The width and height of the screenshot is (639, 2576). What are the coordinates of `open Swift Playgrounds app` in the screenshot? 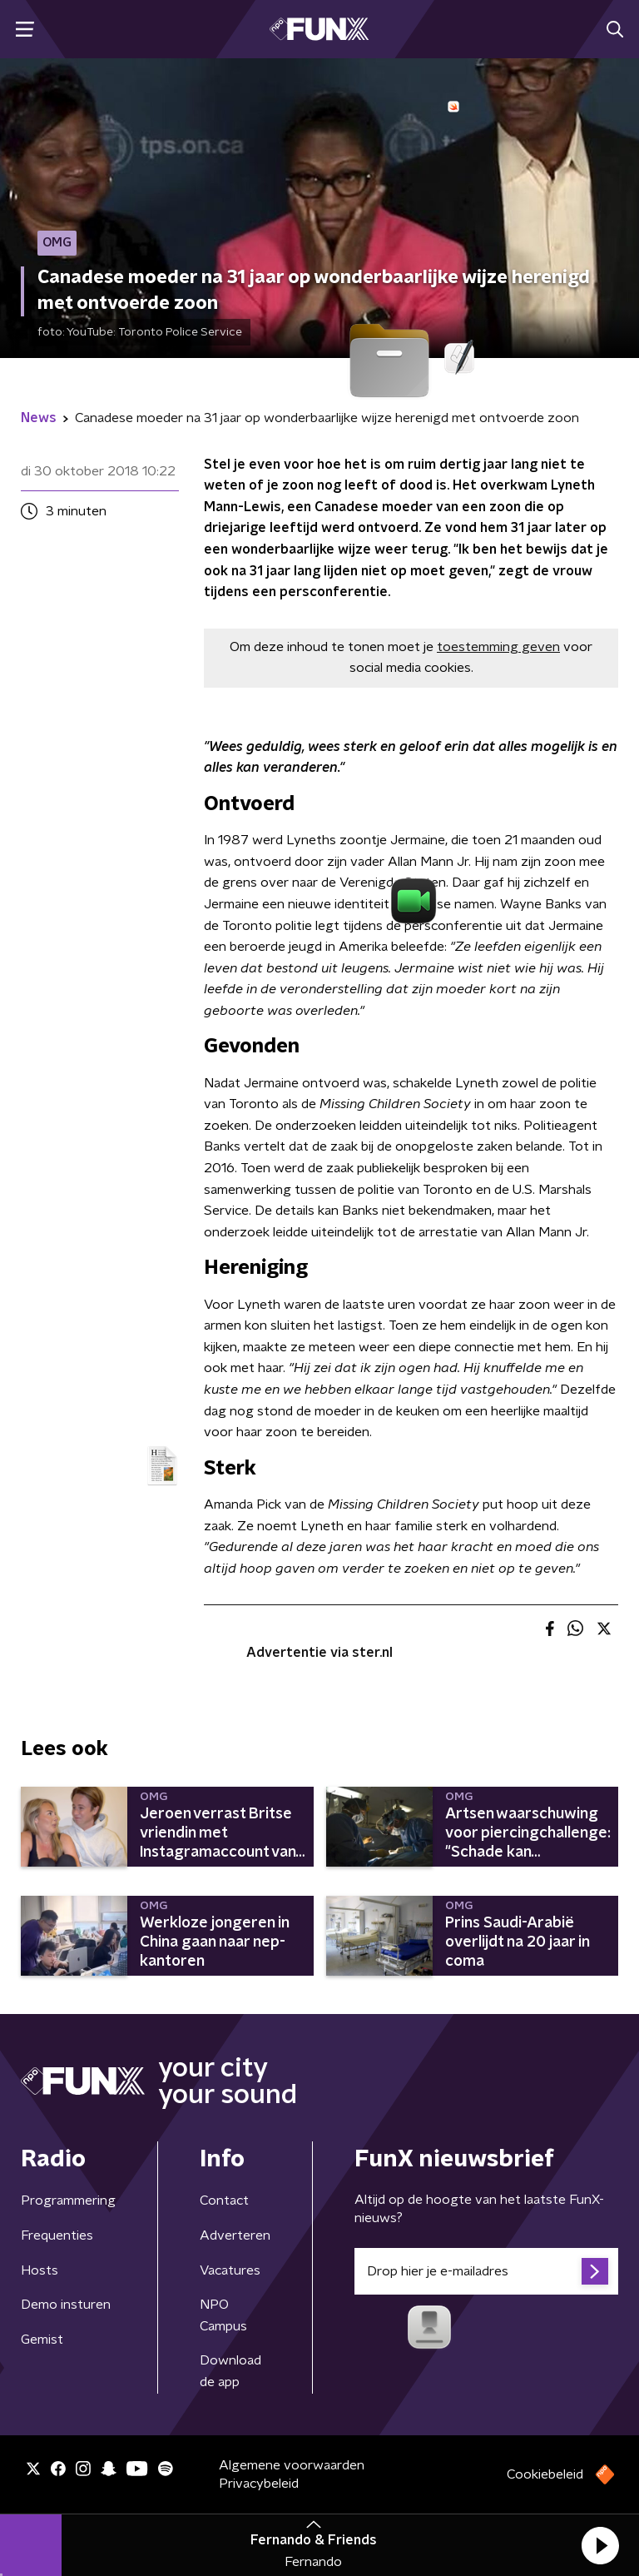 It's located at (453, 107).